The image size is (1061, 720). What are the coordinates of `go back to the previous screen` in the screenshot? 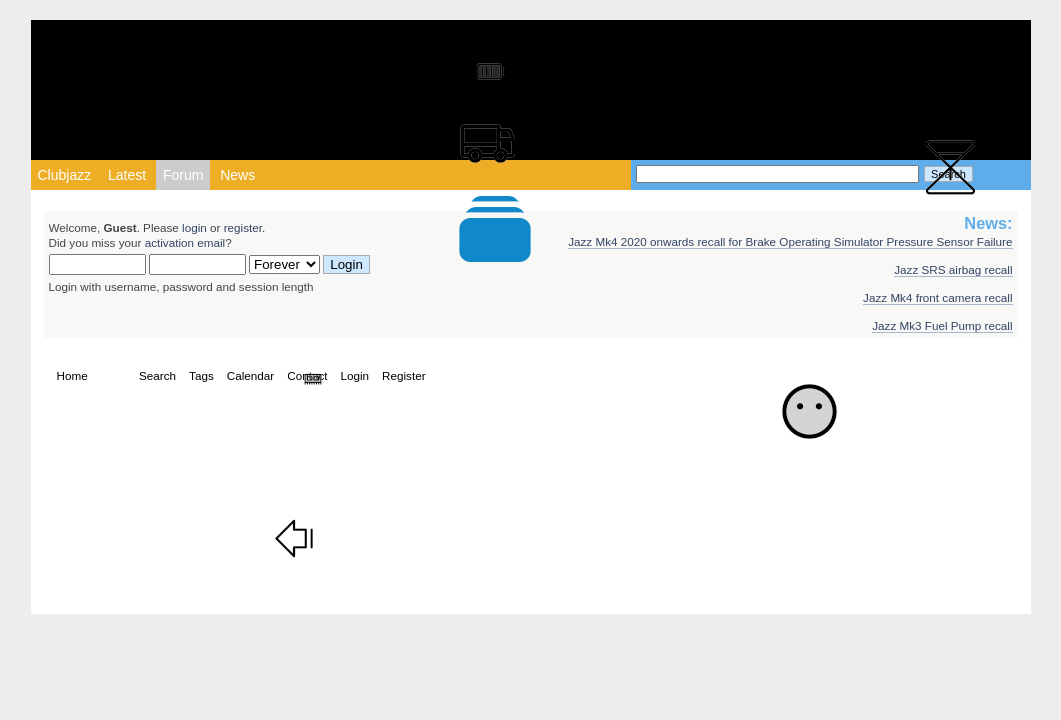 It's located at (295, 538).